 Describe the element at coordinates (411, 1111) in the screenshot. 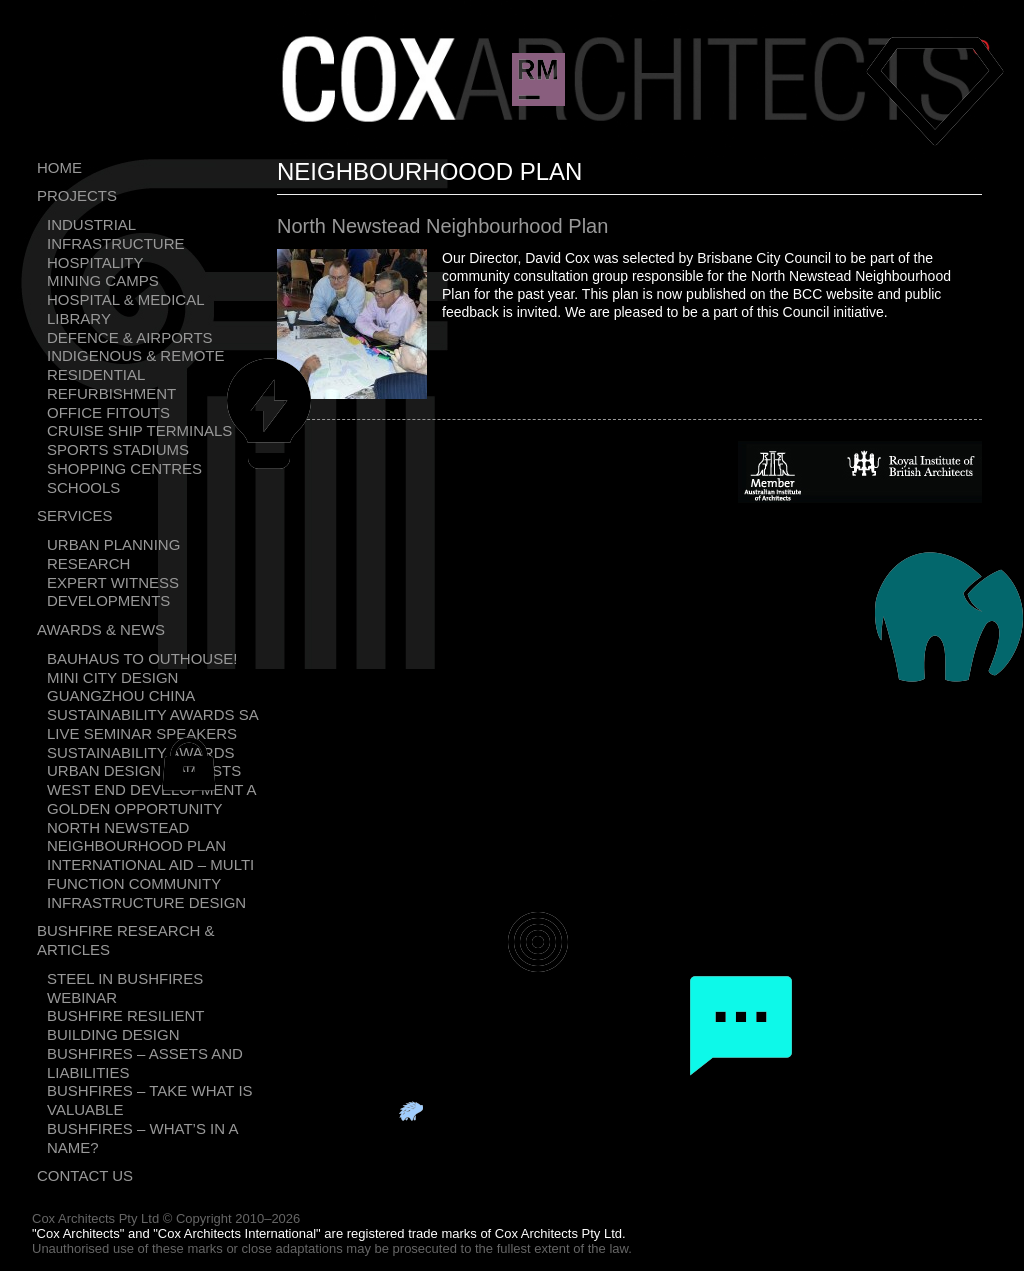

I see `percy visual testing platform logo` at that location.